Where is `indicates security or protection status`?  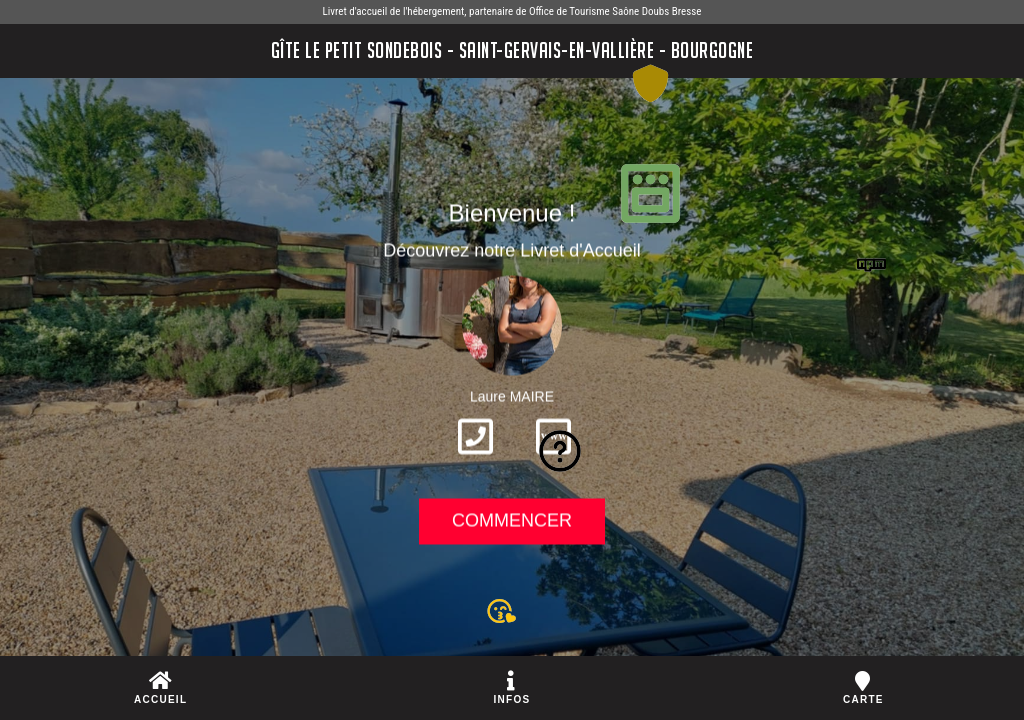 indicates security or protection status is located at coordinates (650, 83).